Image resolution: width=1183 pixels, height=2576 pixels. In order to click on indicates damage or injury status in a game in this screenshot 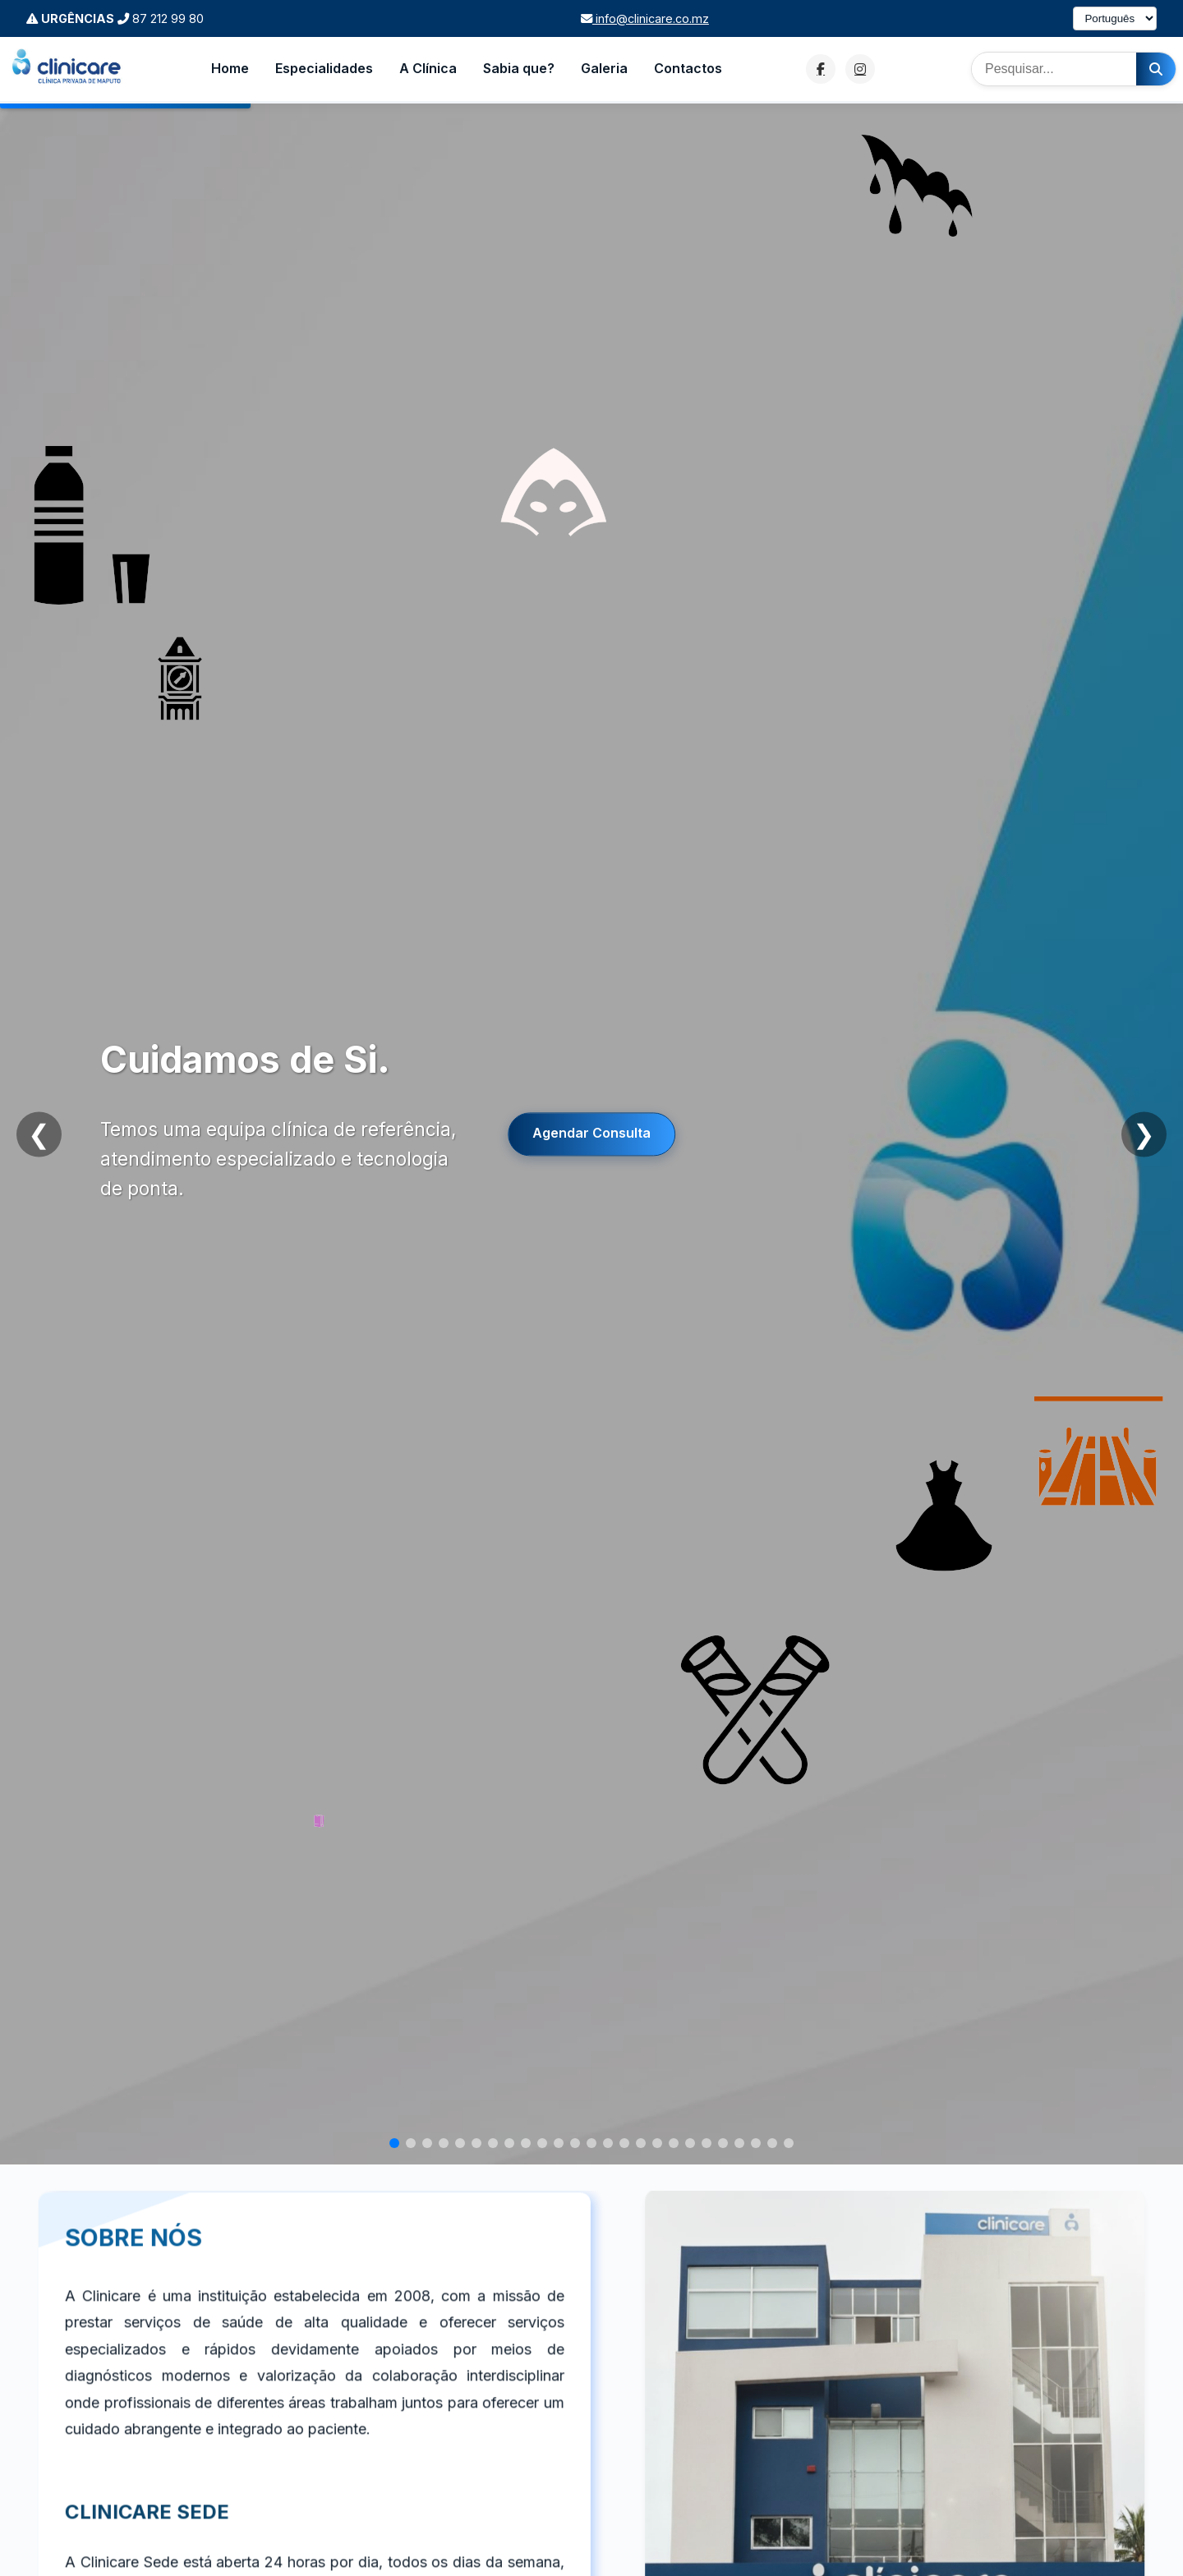, I will do `click(916, 188)`.